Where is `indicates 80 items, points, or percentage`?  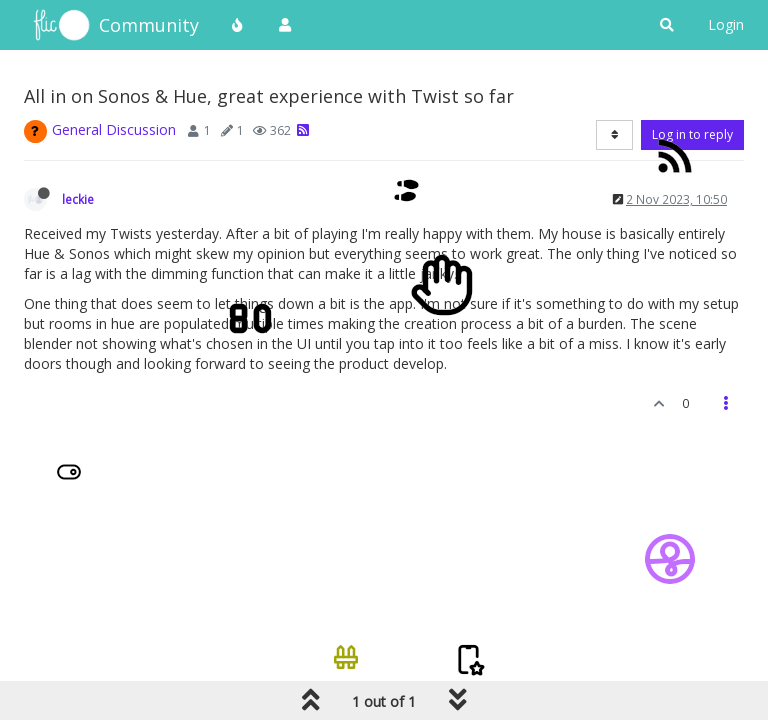
indicates 80 items, points, or percentage is located at coordinates (250, 318).